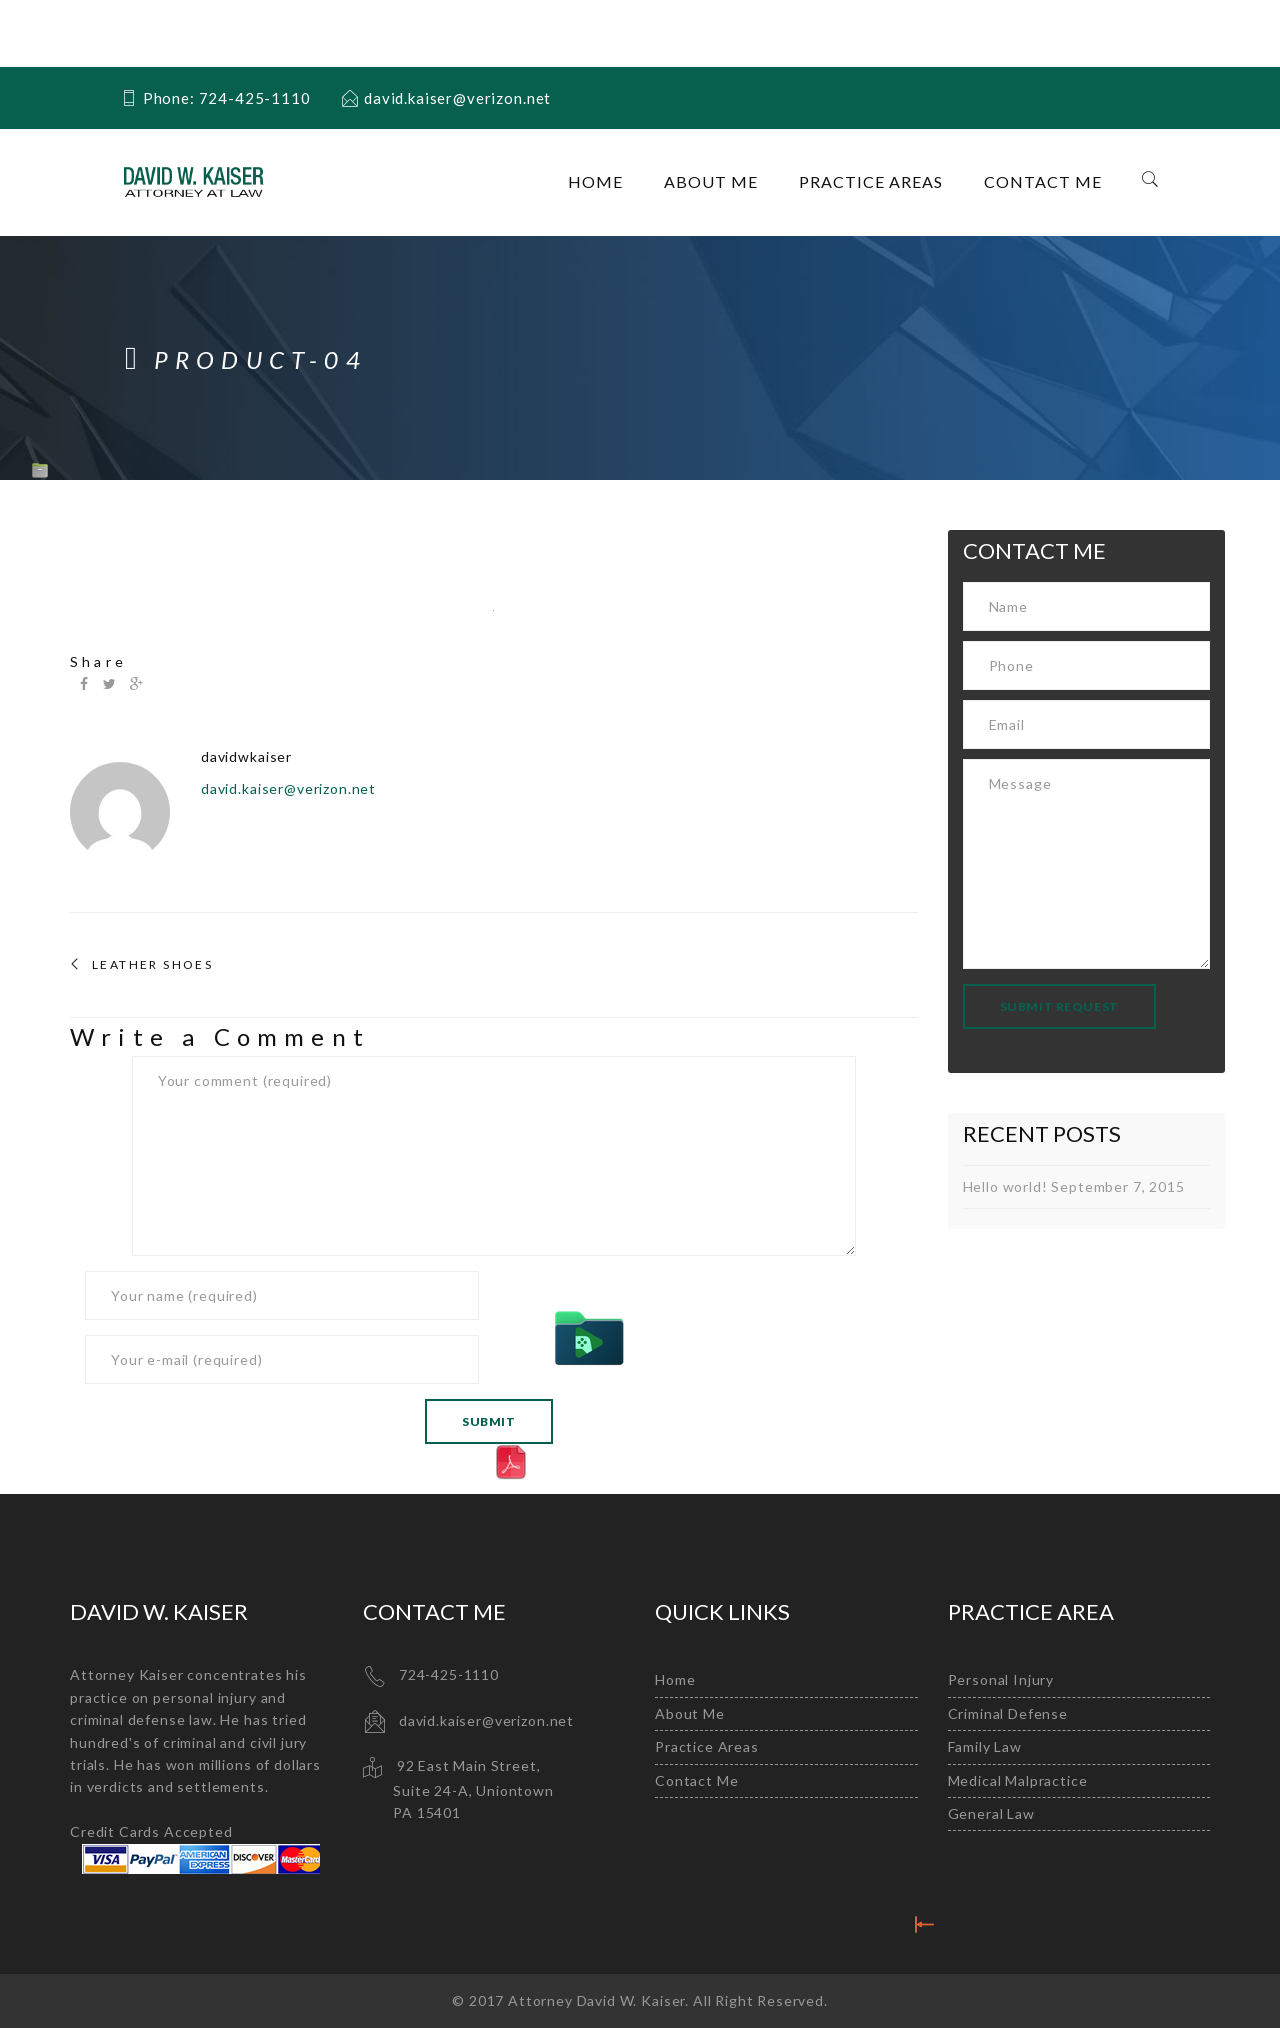 The height and width of the screenshot is (2028, 1280). What do you see at coordinates (589, 1340) in the screenshot?
I see `folder containing Google Play Games PC app files` at bounding box center [589, 1340].